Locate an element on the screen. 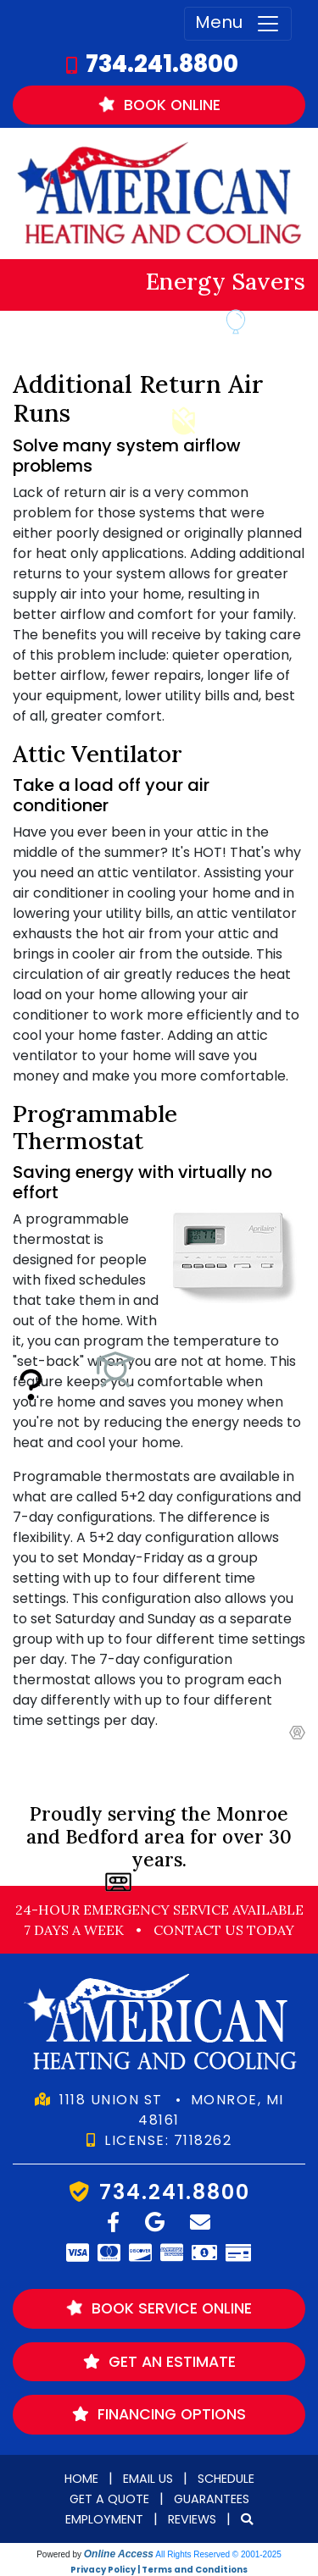 Image resolution: width=318 pixels, height=2576 pixels. access audio recordings or voice memos is located at coordinates (118, 1882).